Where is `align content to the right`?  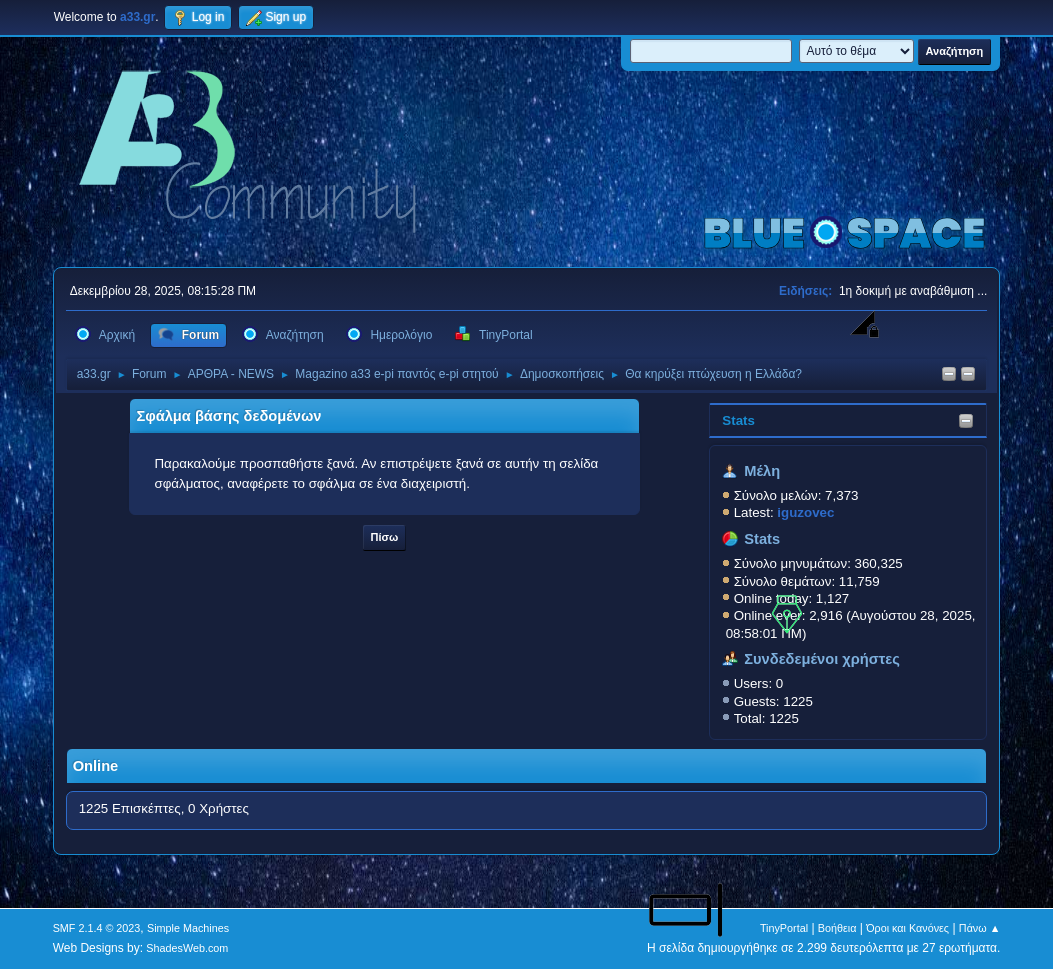
align content to the right is located at coordinates (687, 910).